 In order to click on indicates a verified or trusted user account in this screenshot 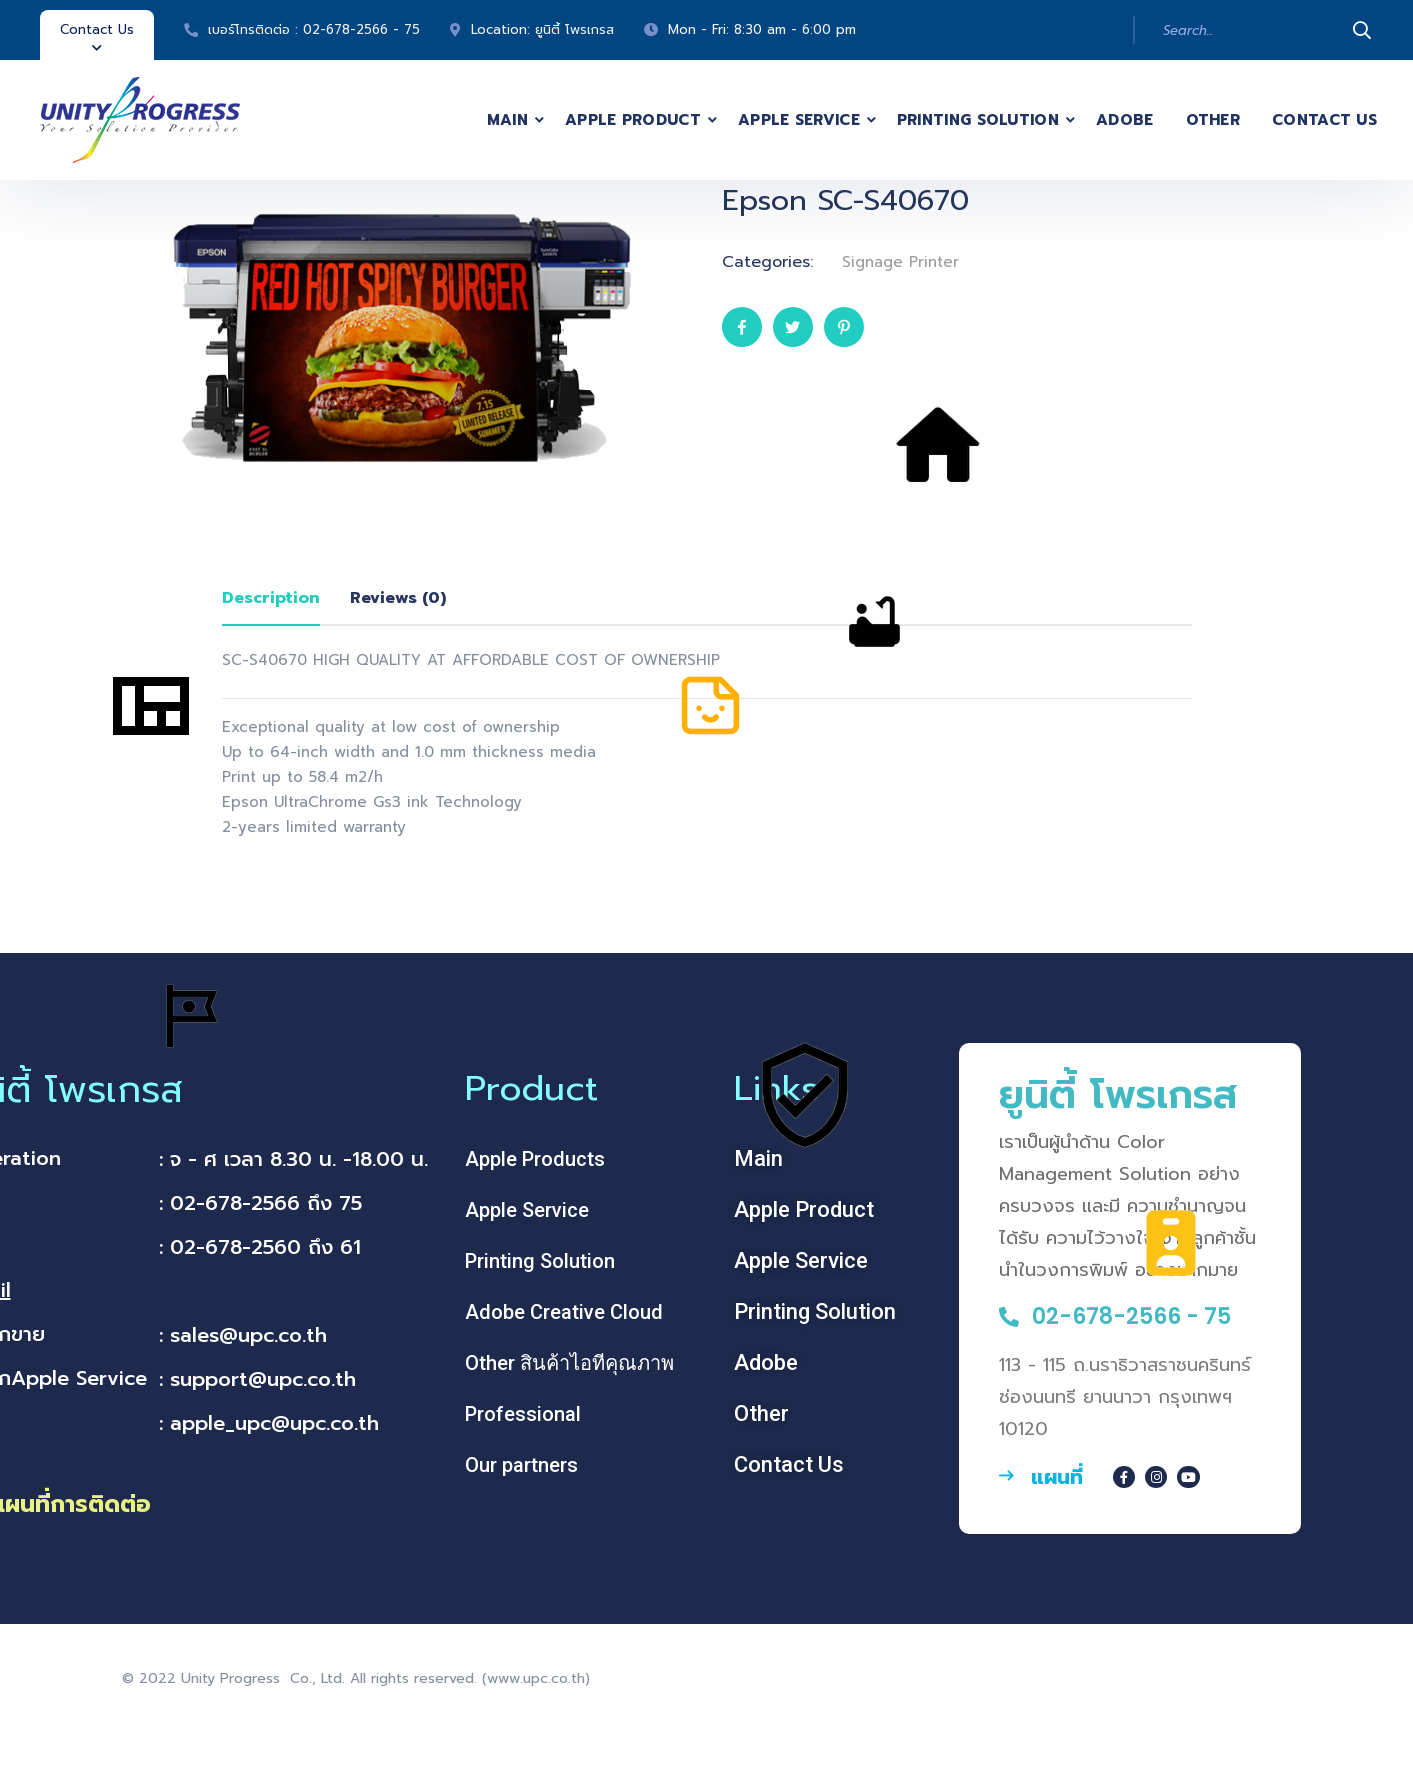, I will do `click(805, 1095)`.